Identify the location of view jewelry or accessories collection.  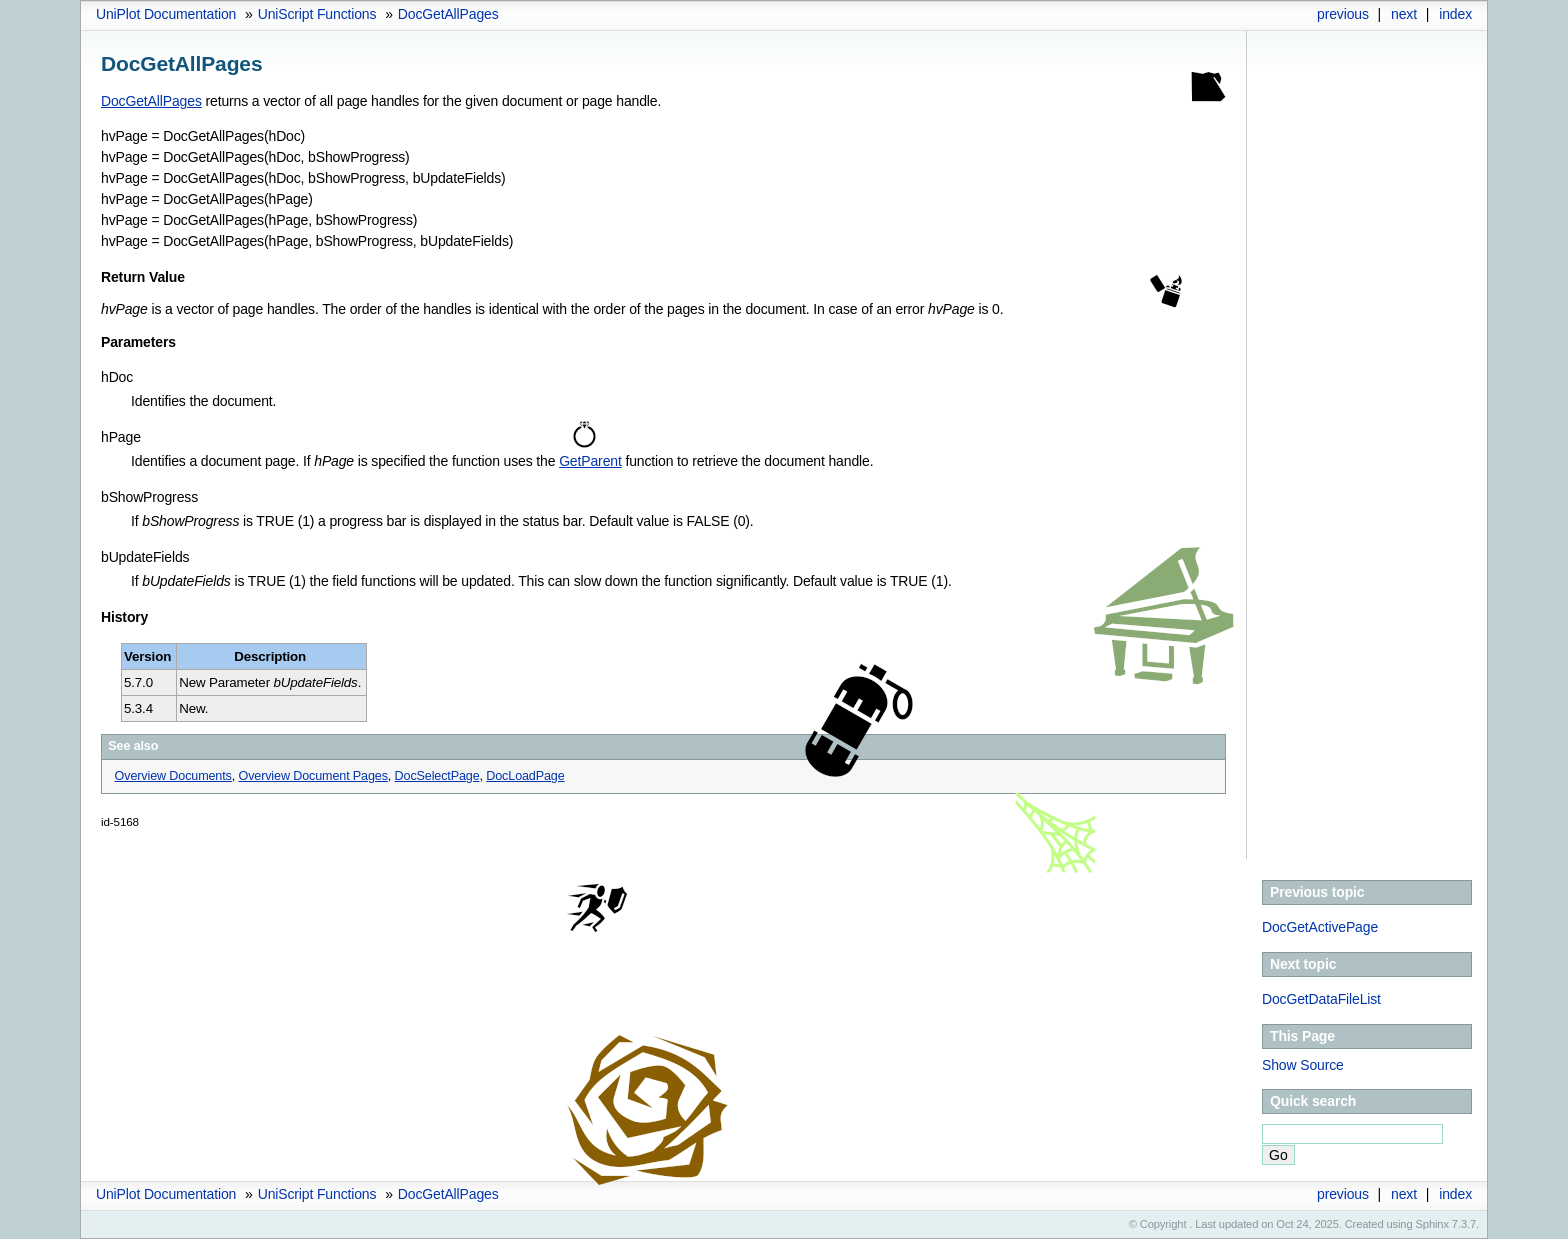
(584, 434).